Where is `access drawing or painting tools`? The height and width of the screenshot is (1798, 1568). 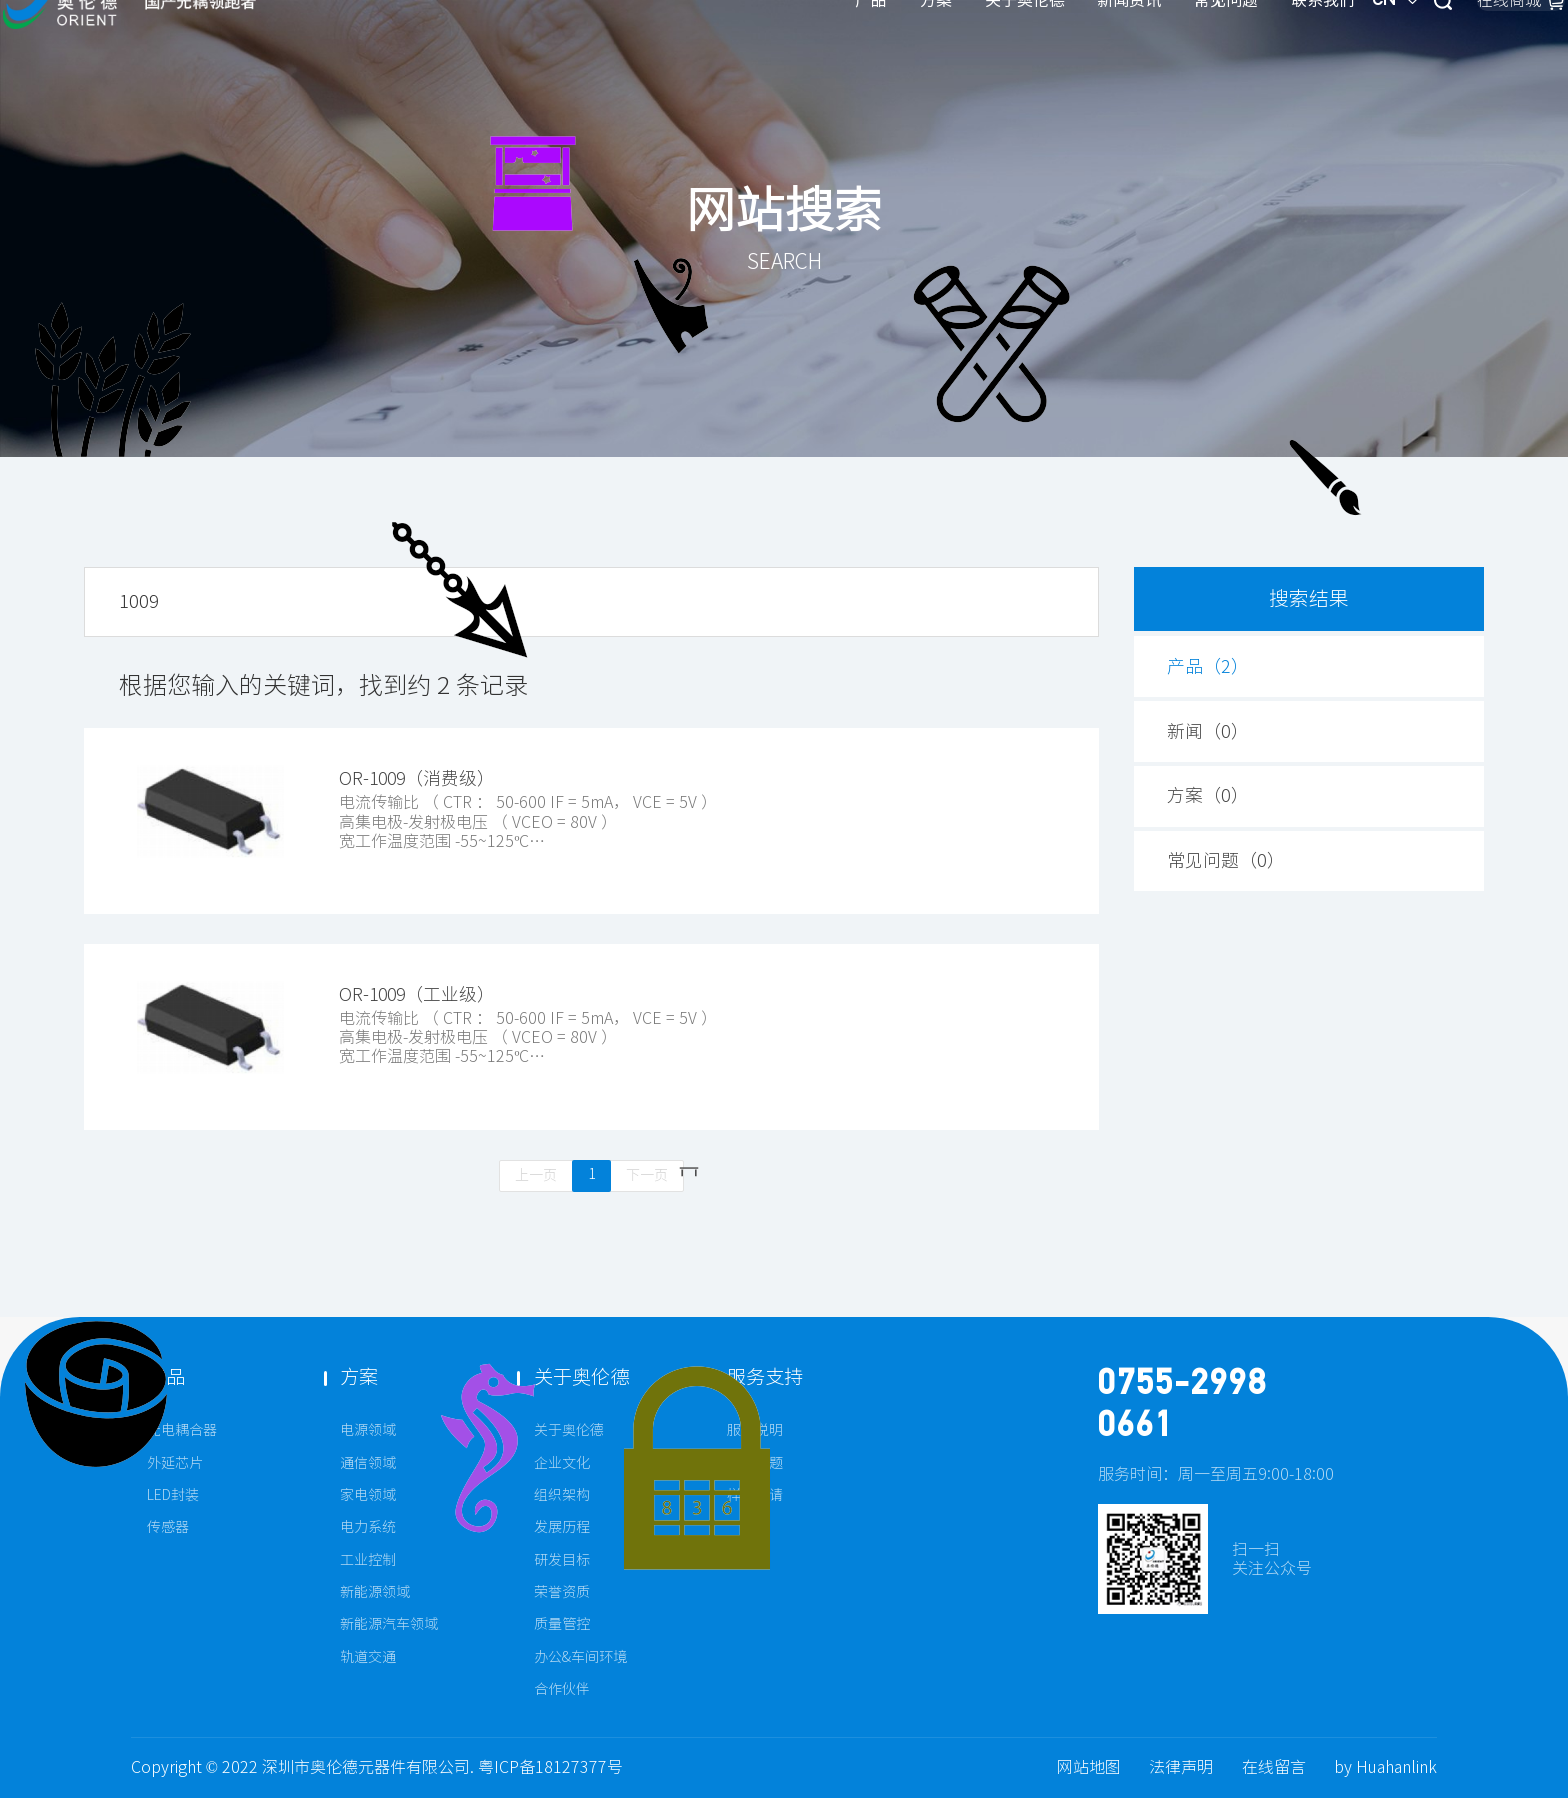 access drawing or painting tools is located at coordinates (1325, 477).